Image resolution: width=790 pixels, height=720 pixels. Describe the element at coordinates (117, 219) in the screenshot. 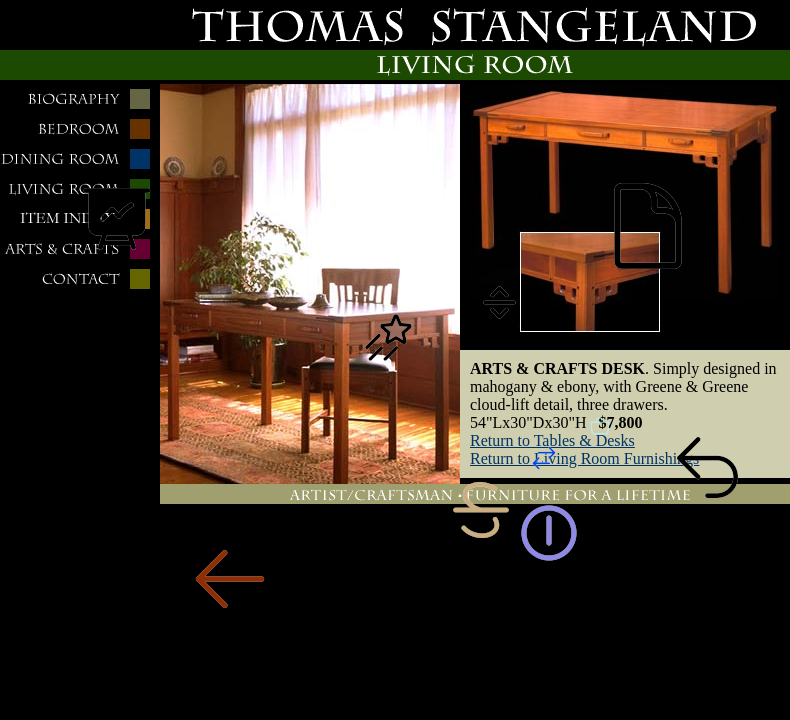

I see `view presentation or slideshow` at that location.